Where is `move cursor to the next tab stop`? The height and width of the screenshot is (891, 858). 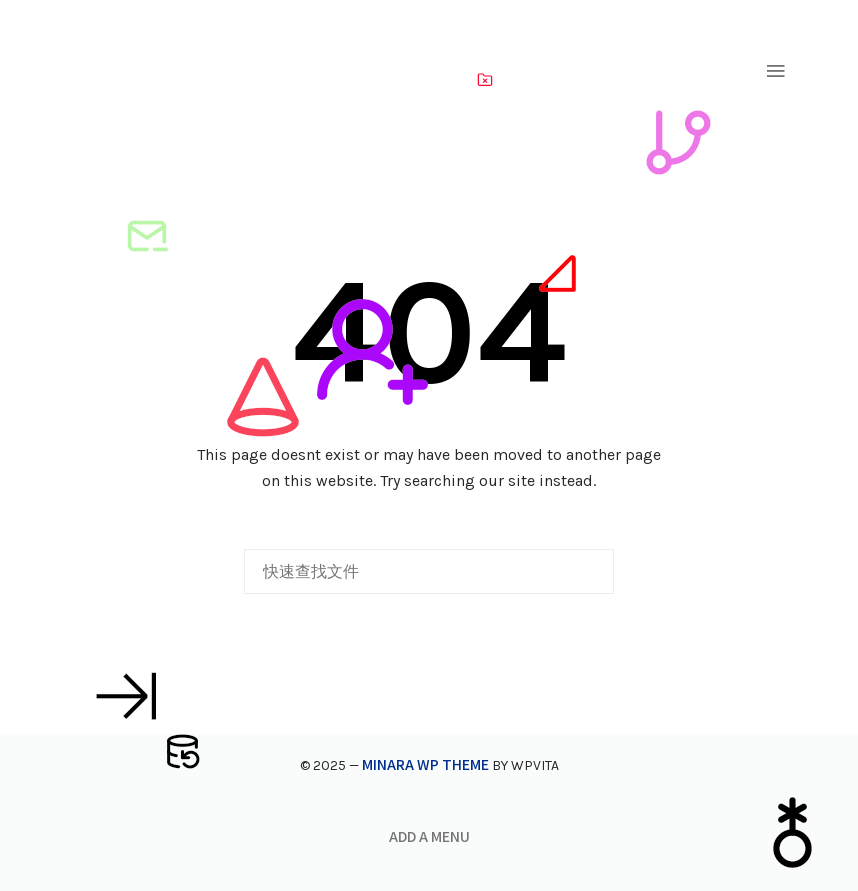
move cursor to the next tab stop is located at coordinates (122, 694).